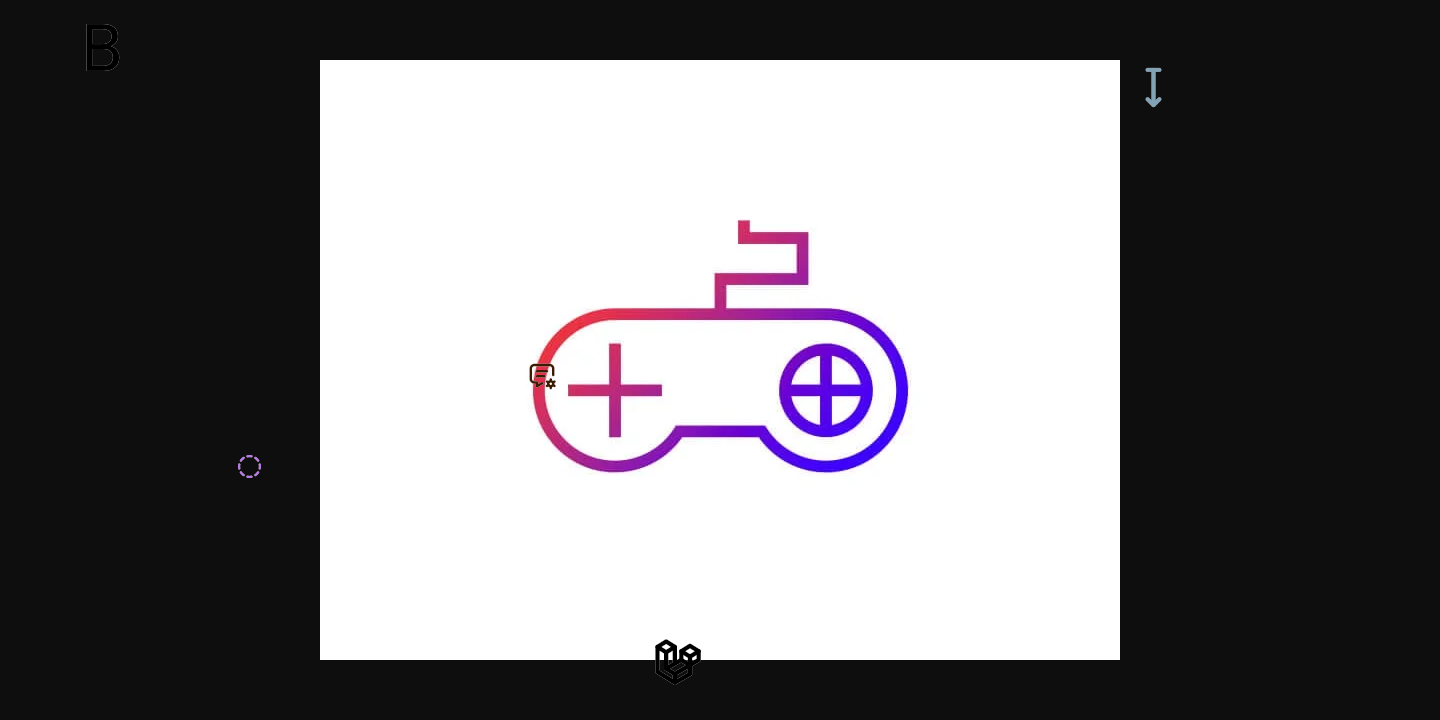 The height and width of the screenshot is (720, 1440). I want to click on download to bottom or end of list, so click(1153, 87).